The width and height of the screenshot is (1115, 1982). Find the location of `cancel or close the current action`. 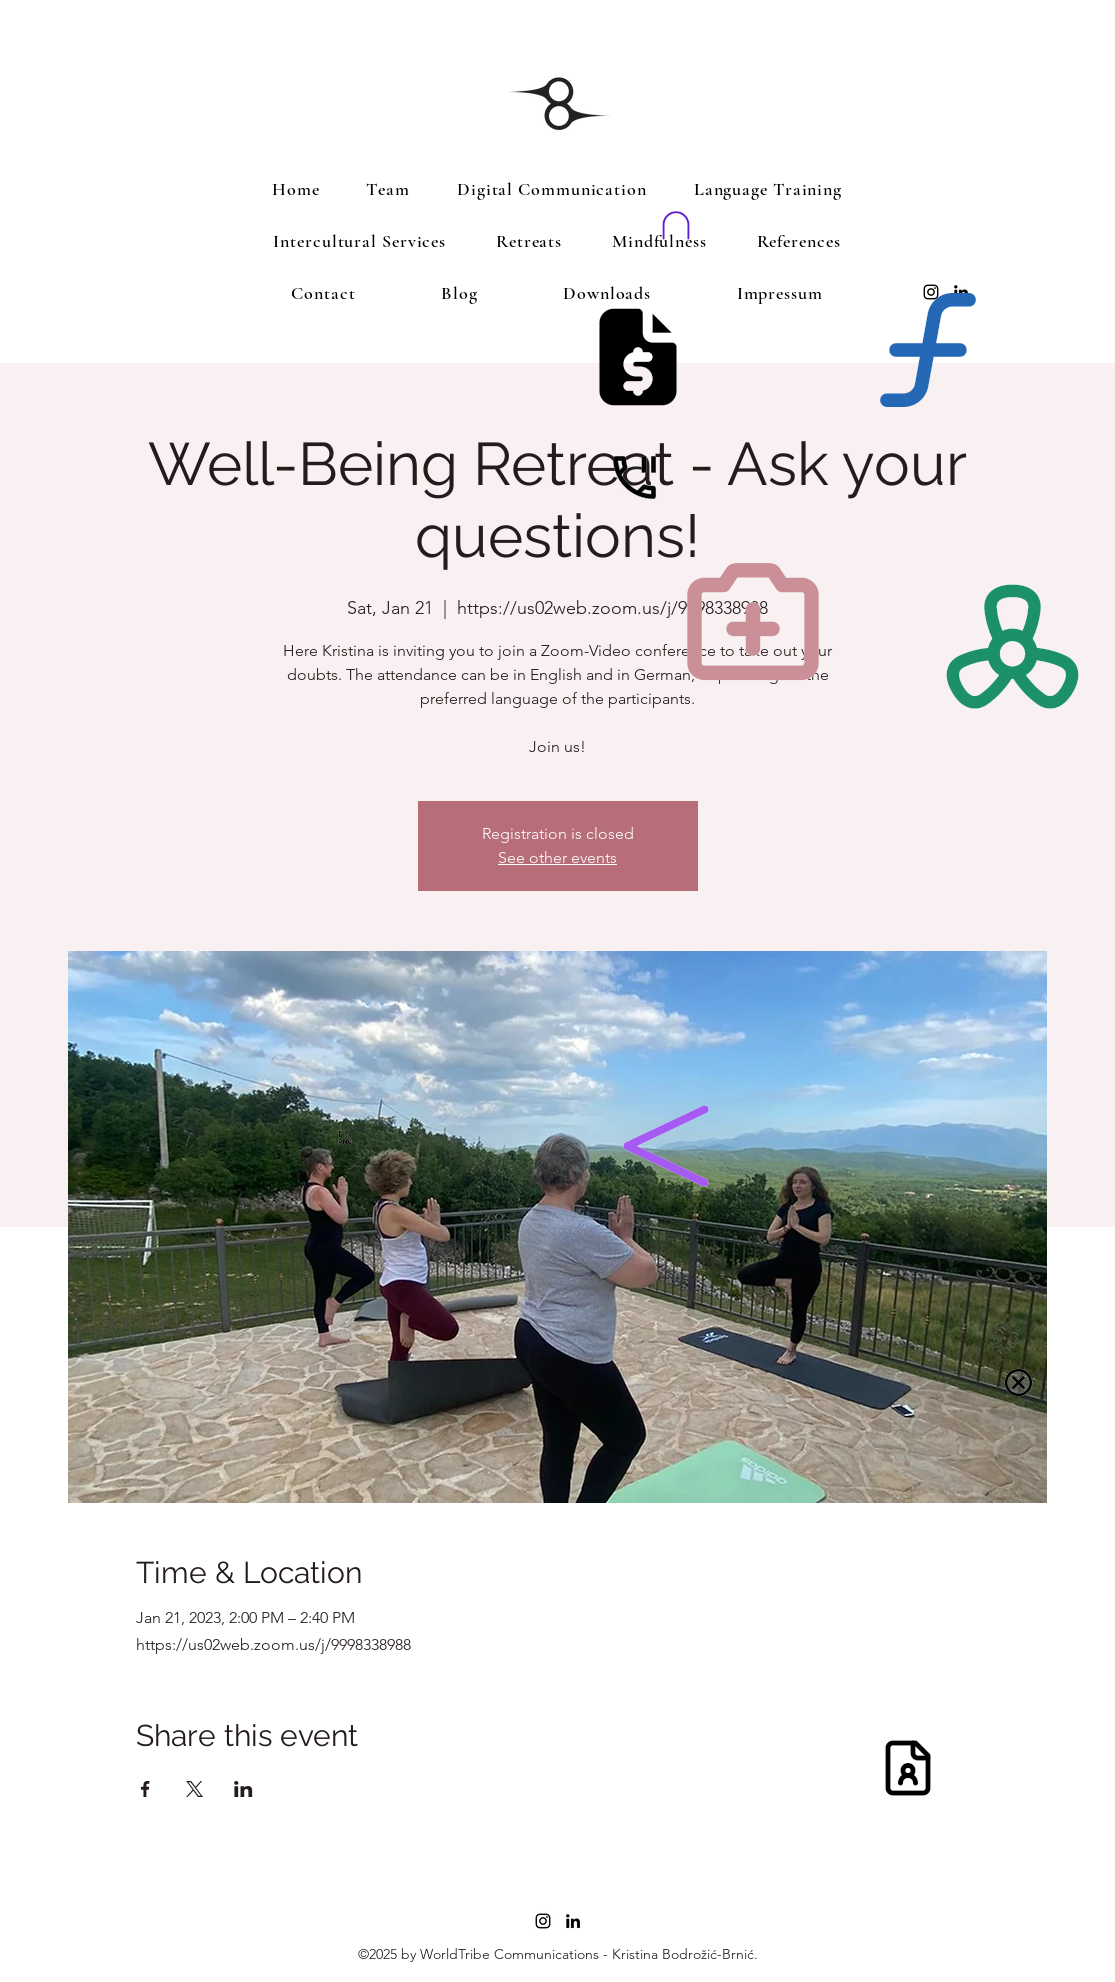

cancel or close the current action is located at coordinates (1018, 1382).